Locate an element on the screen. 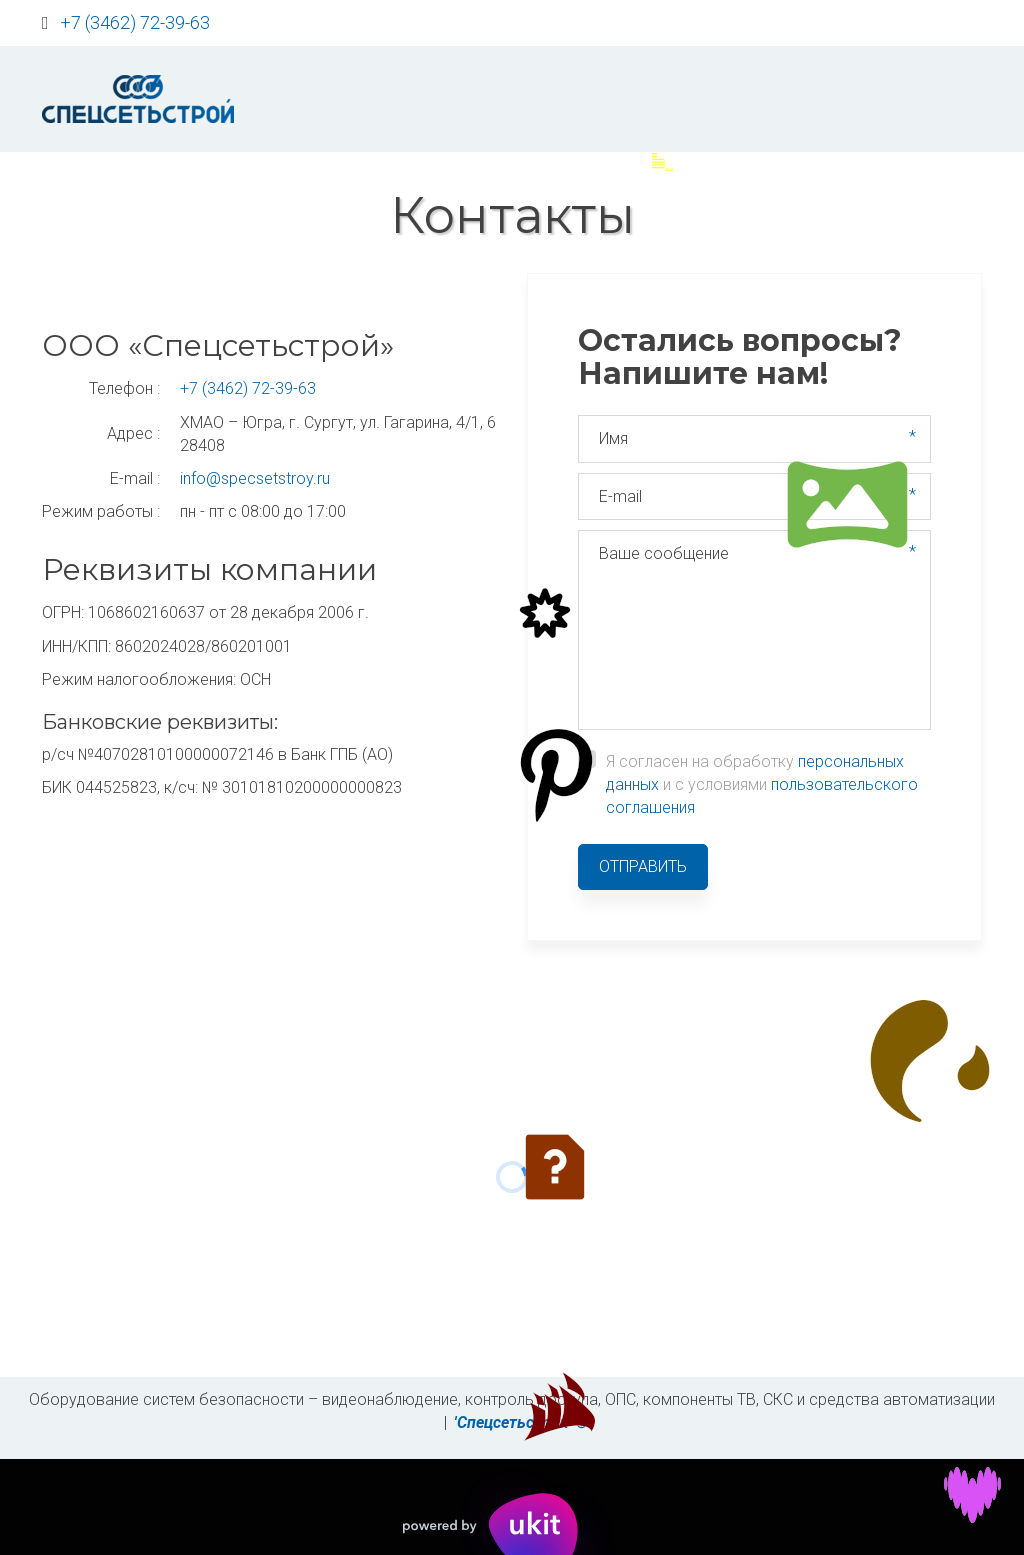  represents the Bahá'í faith symbol is located at coordinates (545, 613).